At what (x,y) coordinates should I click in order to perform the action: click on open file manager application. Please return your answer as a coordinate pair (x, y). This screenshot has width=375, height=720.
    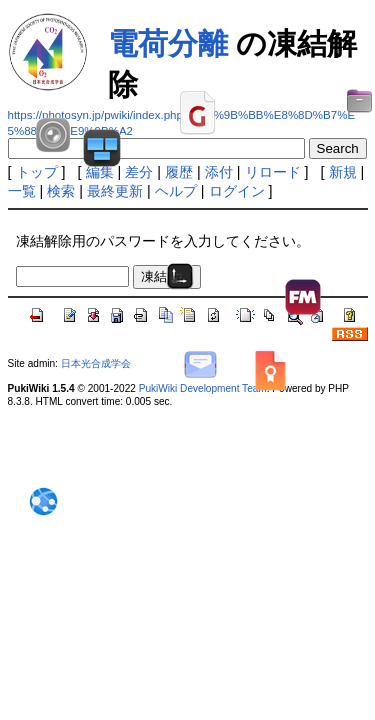
    Looking at the image, I should click on (359, 100).